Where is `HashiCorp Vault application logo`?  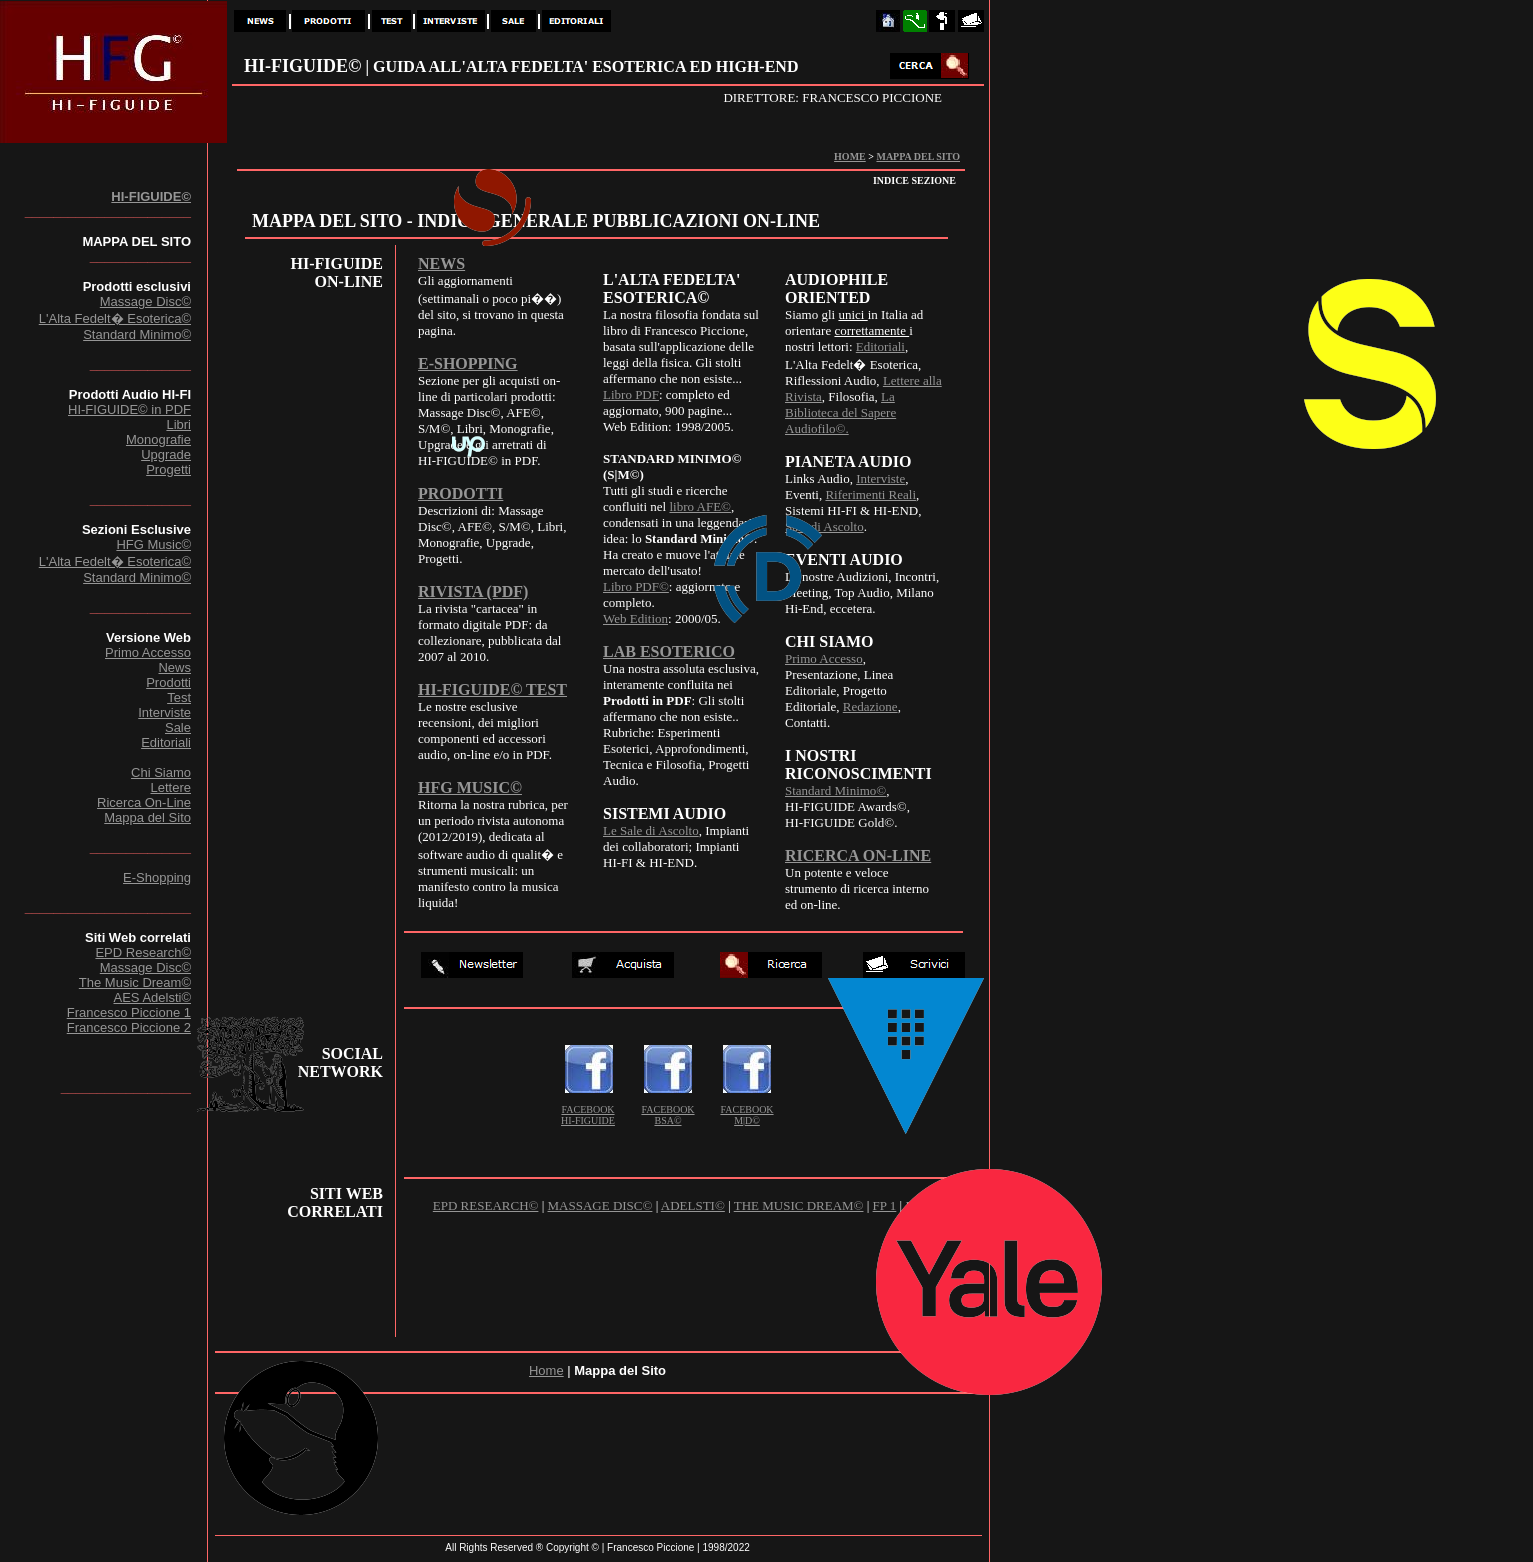
HashiCorp Vault application logo is located at coordinates (906, 1056).